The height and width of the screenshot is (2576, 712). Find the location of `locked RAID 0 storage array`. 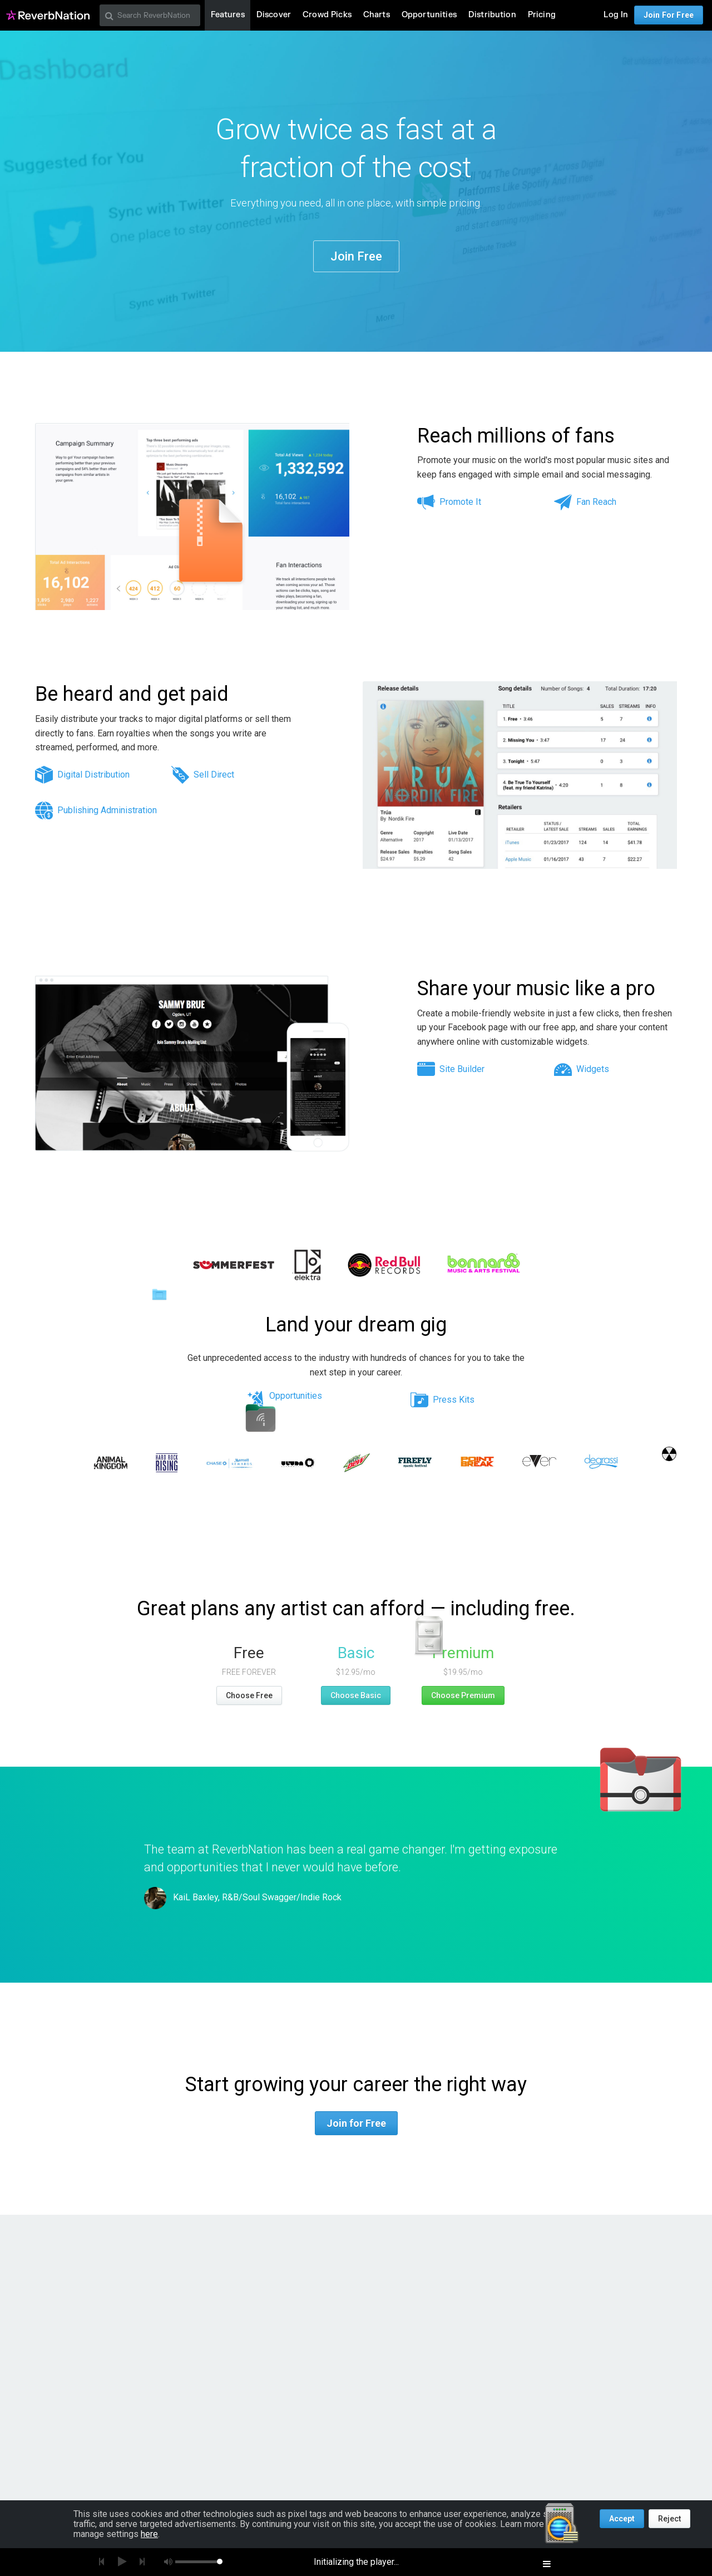

locked RAID 0 storage array is located at coordinates (560, 2523).